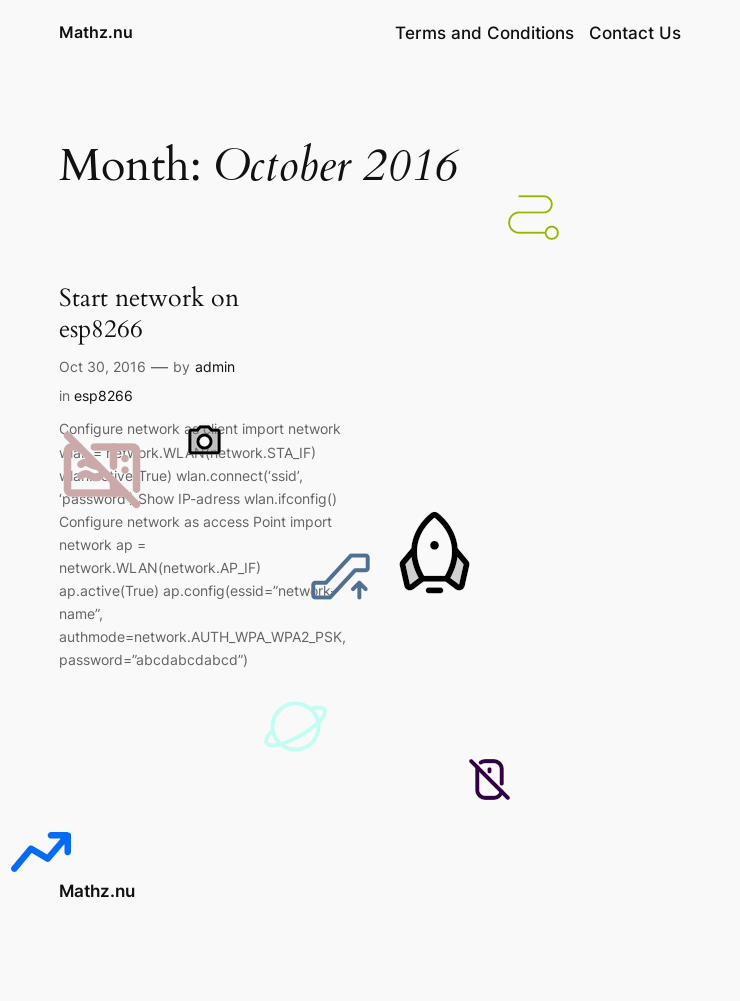 Image resolution: width=740 pixels, height=1001 pixels. Describe the element at coordinates (41, 852) in the screenshot. I see `view trending or popular content` at that location.